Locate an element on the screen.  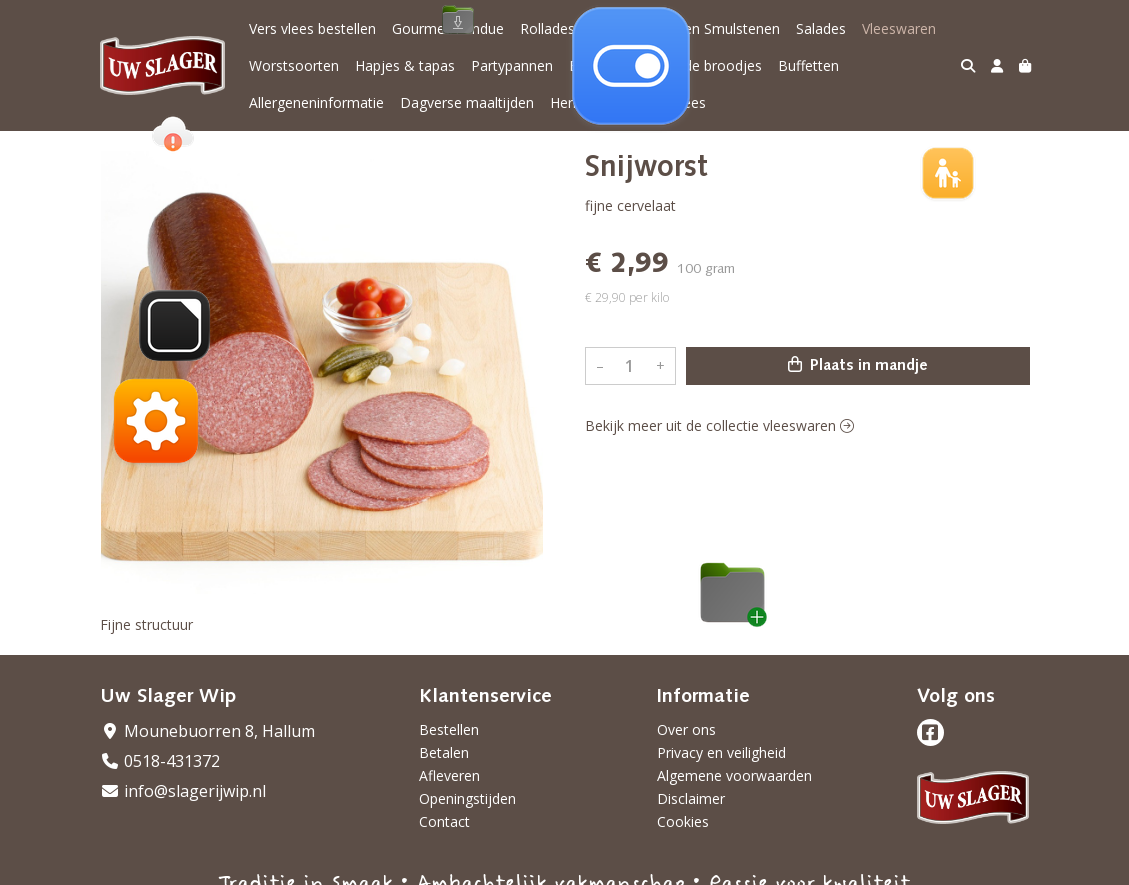
access your downloads folder is located at coordinates (458, 19).